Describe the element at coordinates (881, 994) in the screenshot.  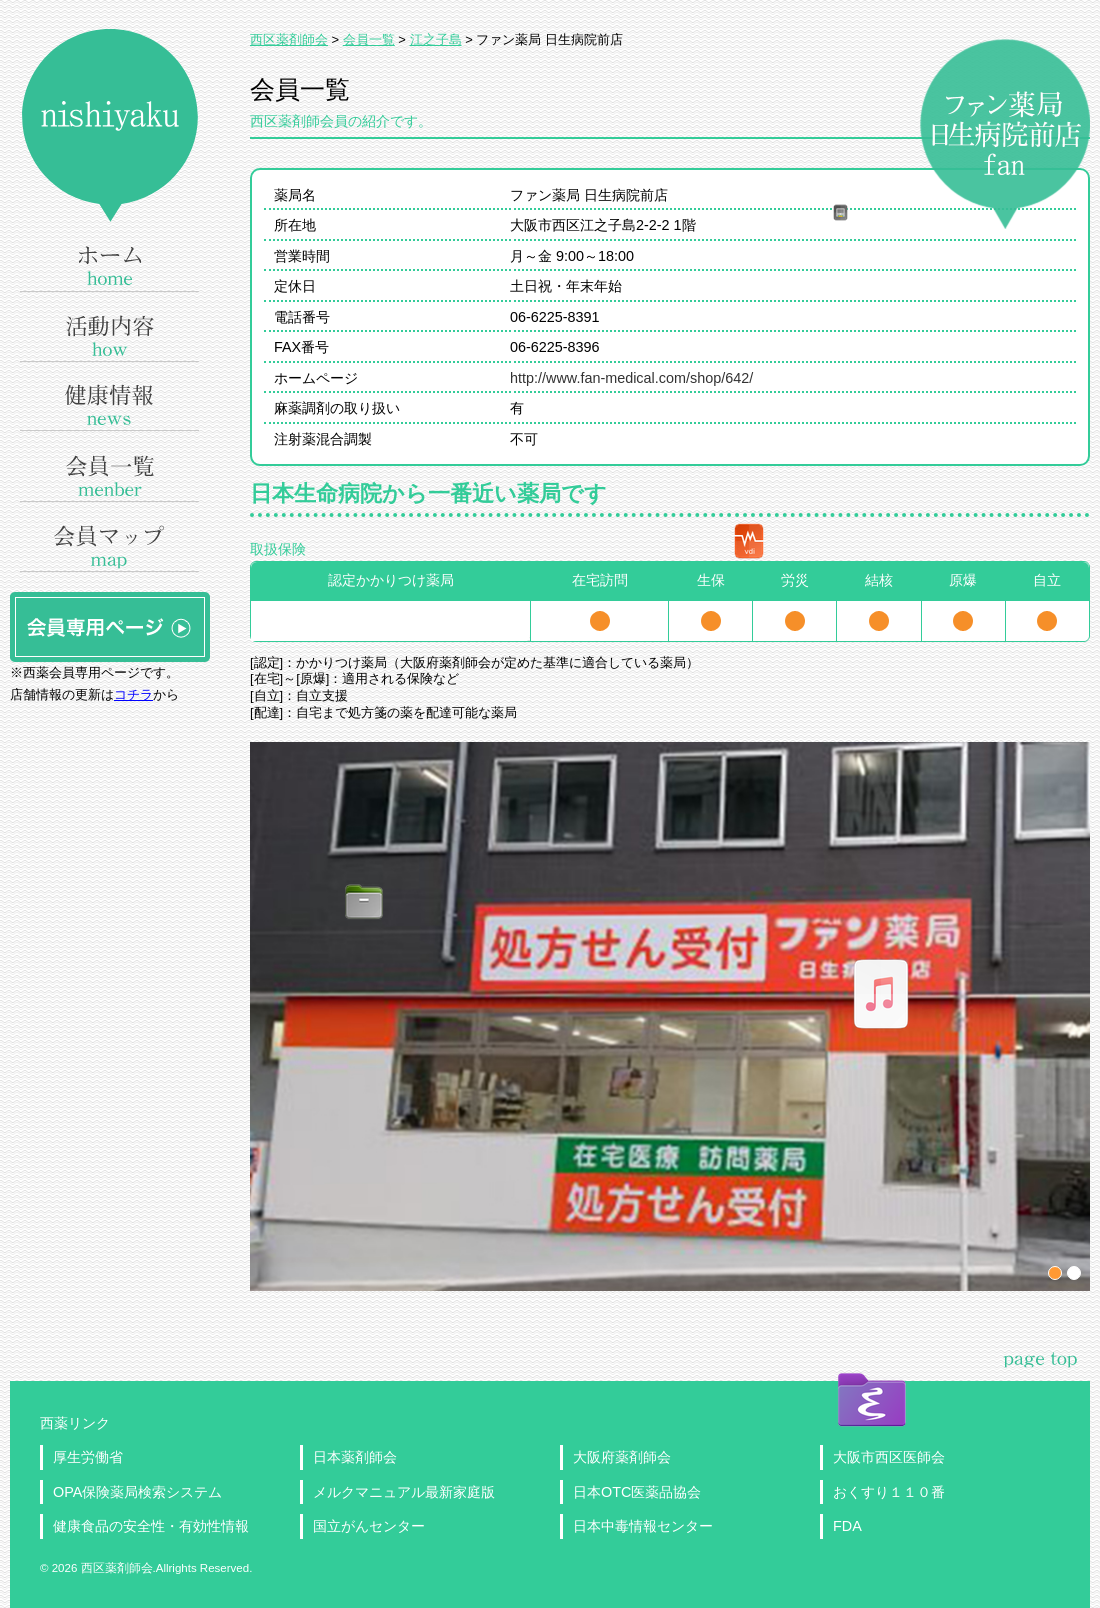
I see `an audio file type indicator` at that location.